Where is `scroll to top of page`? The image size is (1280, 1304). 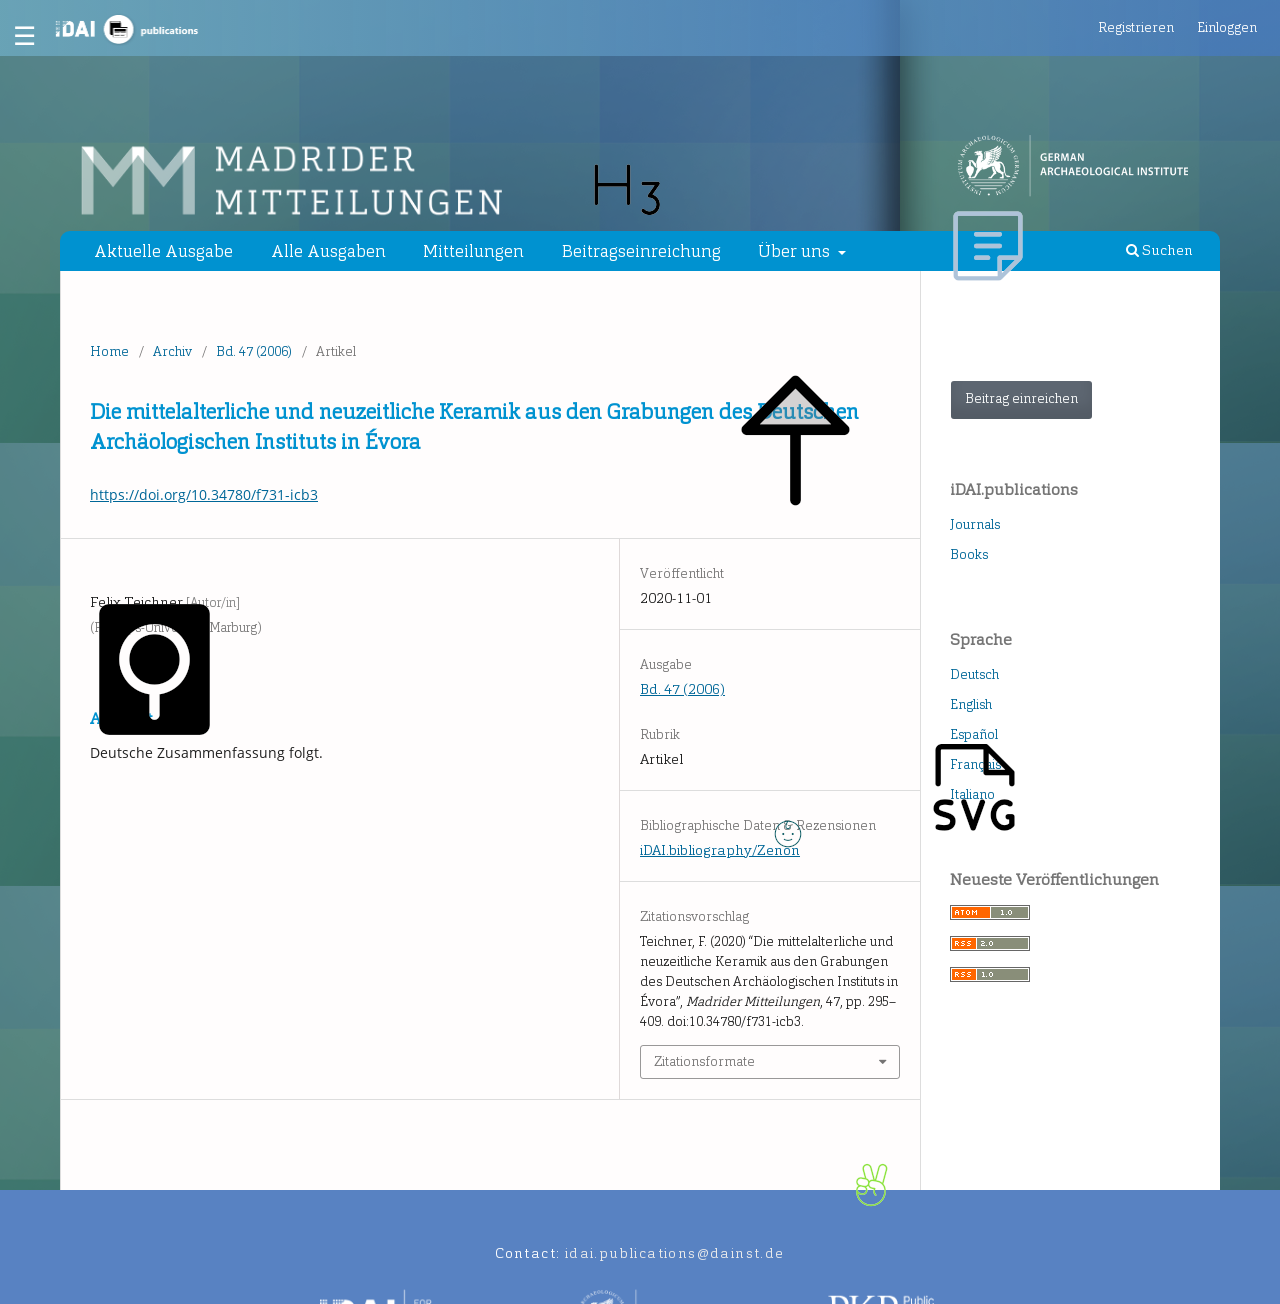 scroll to top of page is located at coordinates (795, 440).